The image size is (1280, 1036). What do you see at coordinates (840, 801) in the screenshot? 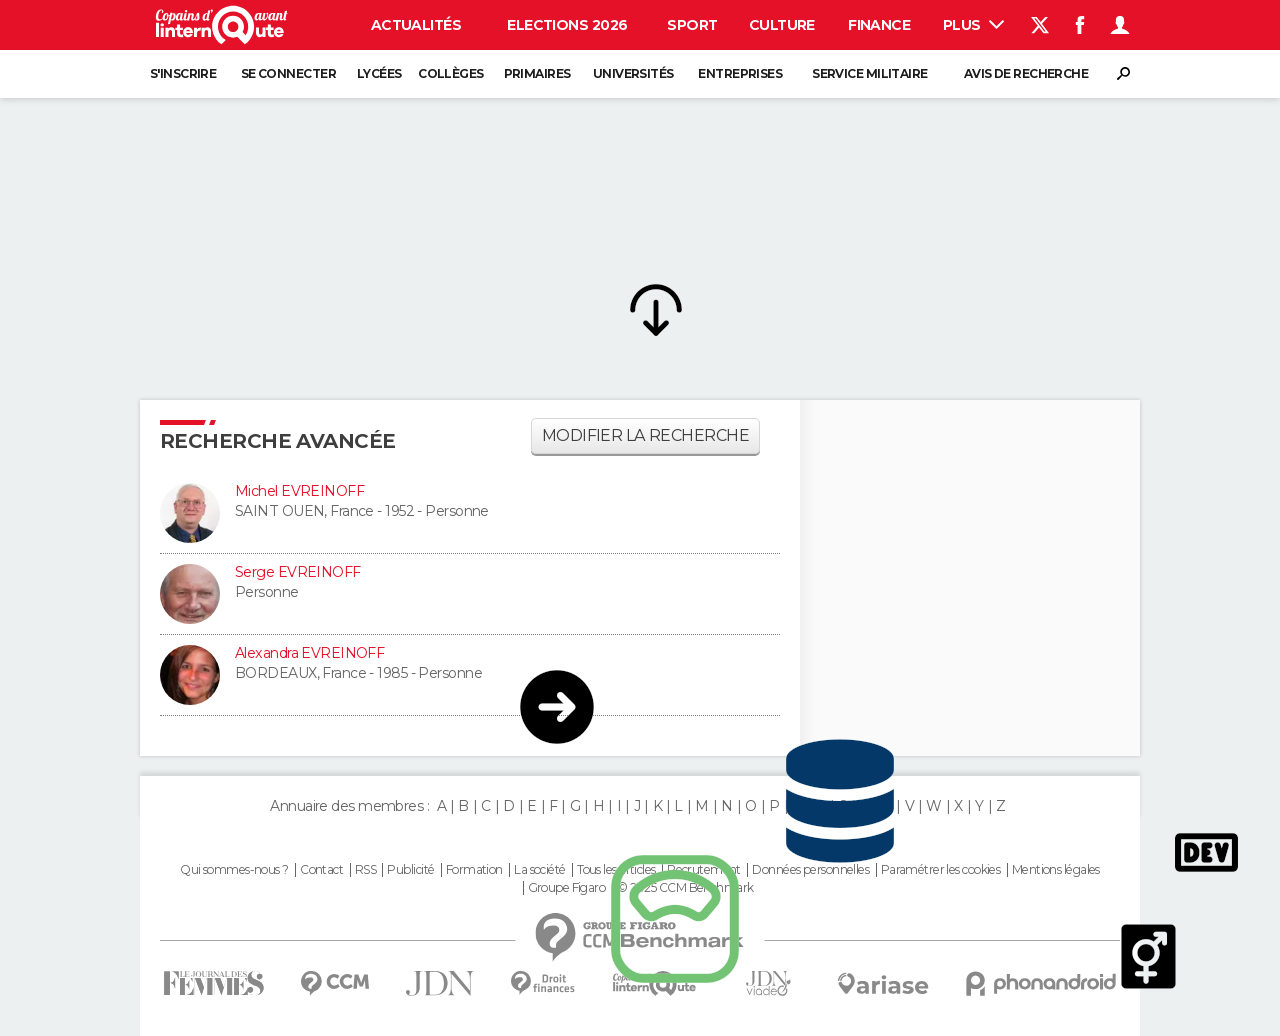
I see `access database storage` at bounding box center [840, 801].